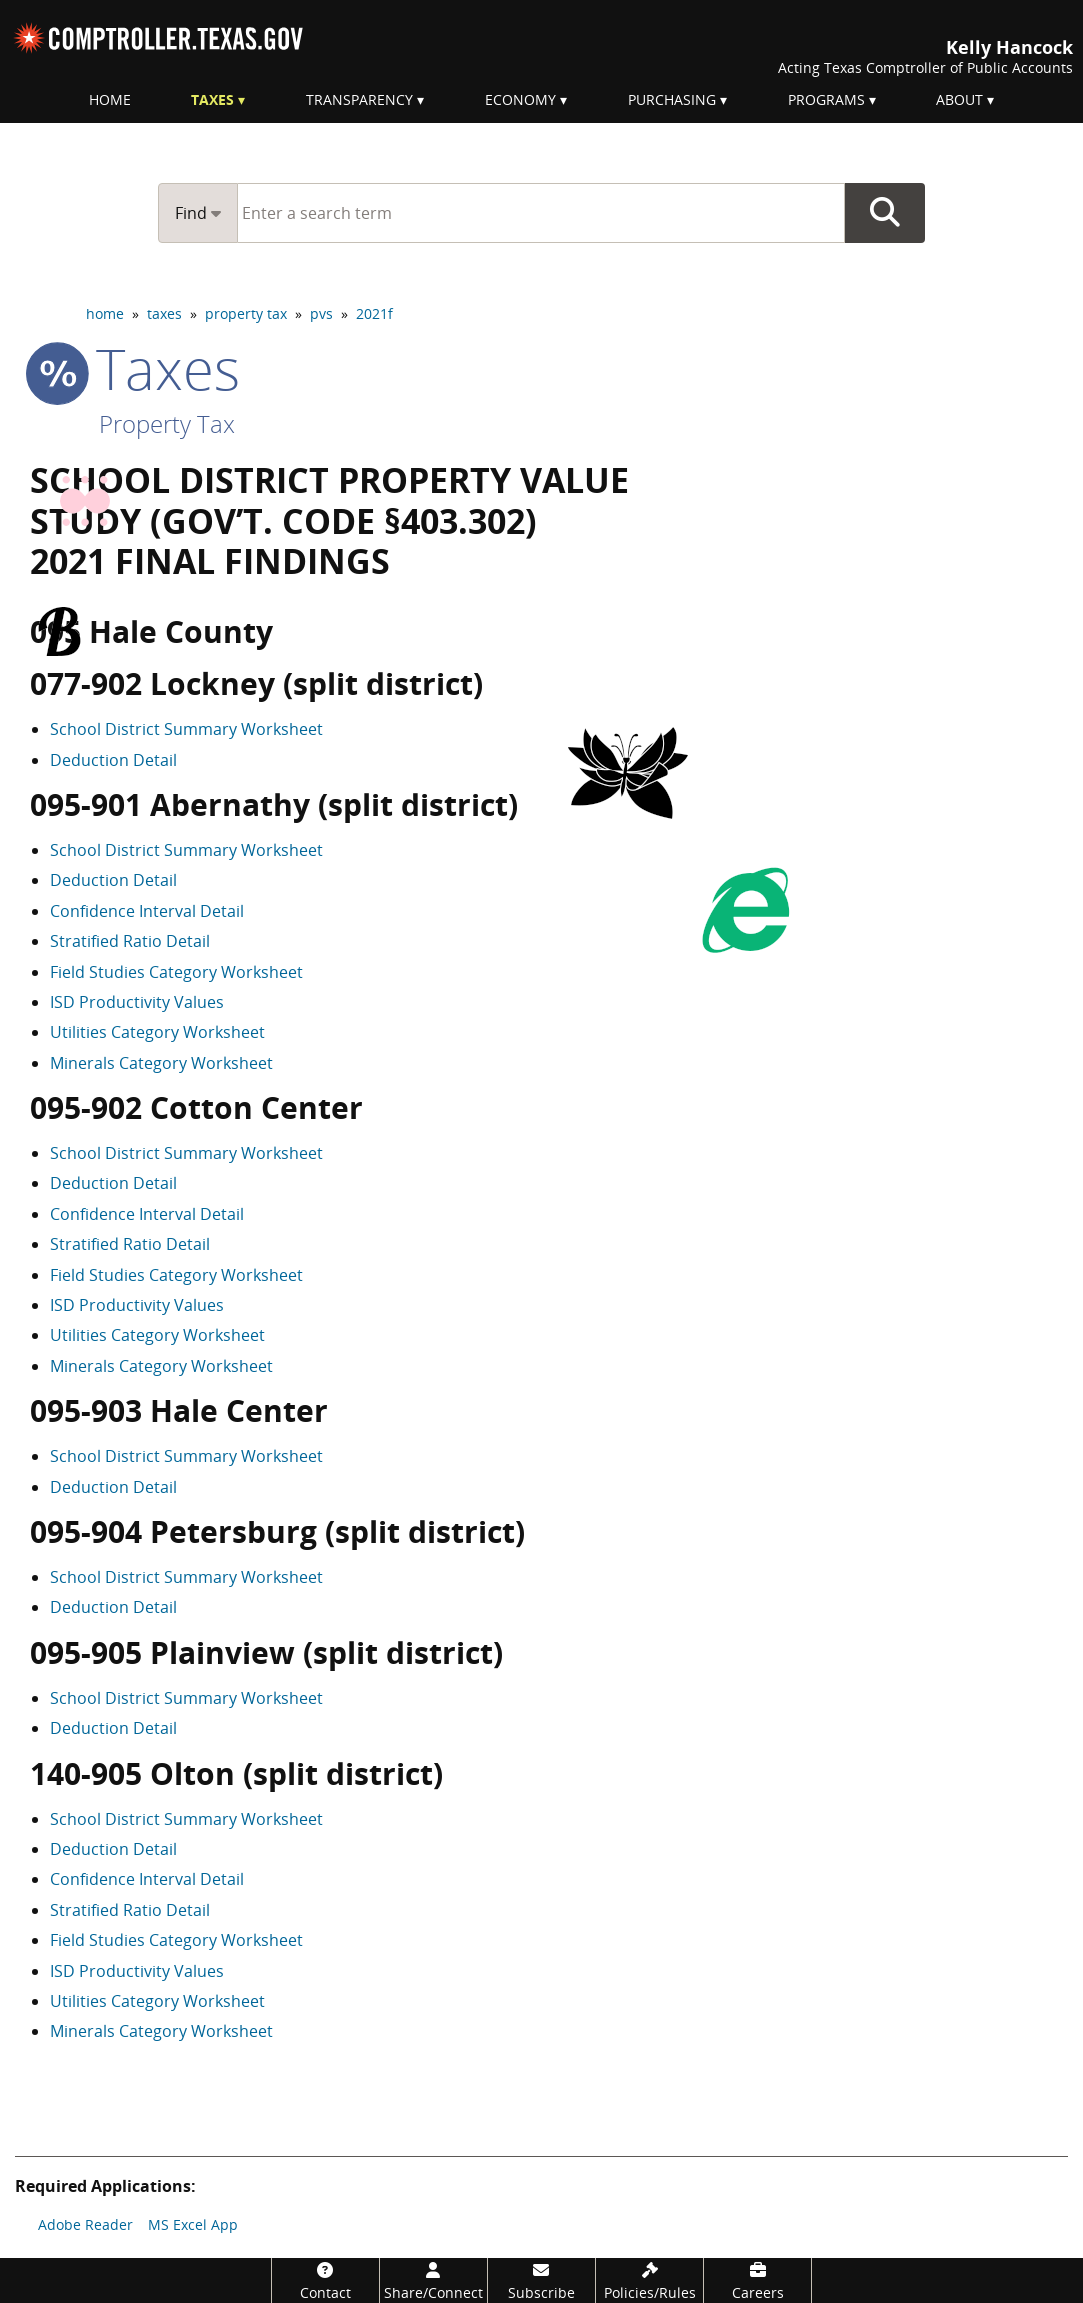  Describe the element at coordinates (59, 631) in the screenshot. I see `buefy framework logo` at that location.